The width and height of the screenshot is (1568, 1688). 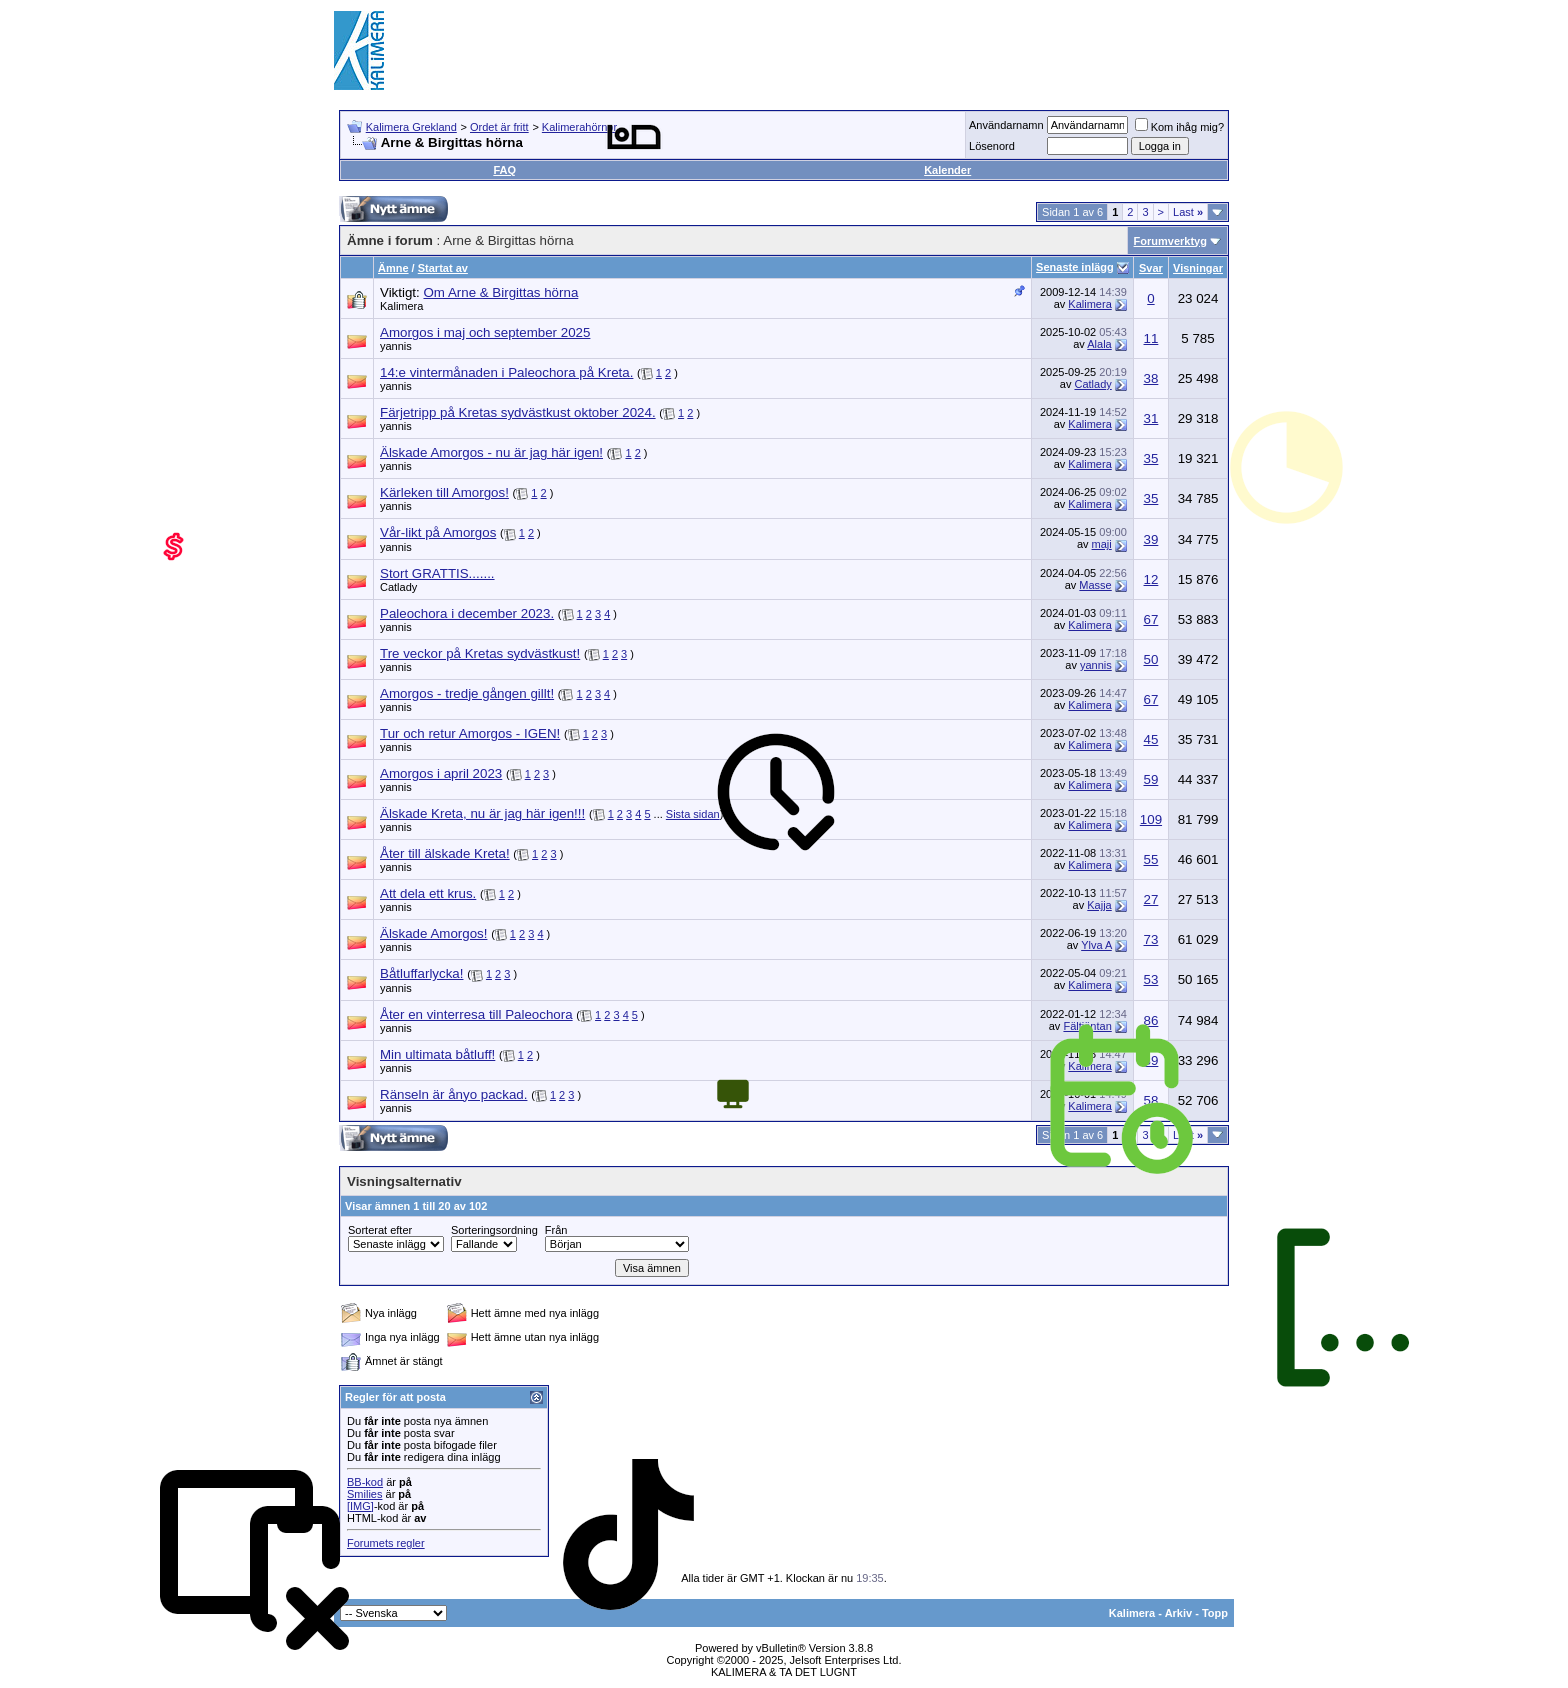 What do you see at coordinates (250, 1551) in the screenshot?
I see `disconnect or remove a device` at bounding box center [250, 1551].